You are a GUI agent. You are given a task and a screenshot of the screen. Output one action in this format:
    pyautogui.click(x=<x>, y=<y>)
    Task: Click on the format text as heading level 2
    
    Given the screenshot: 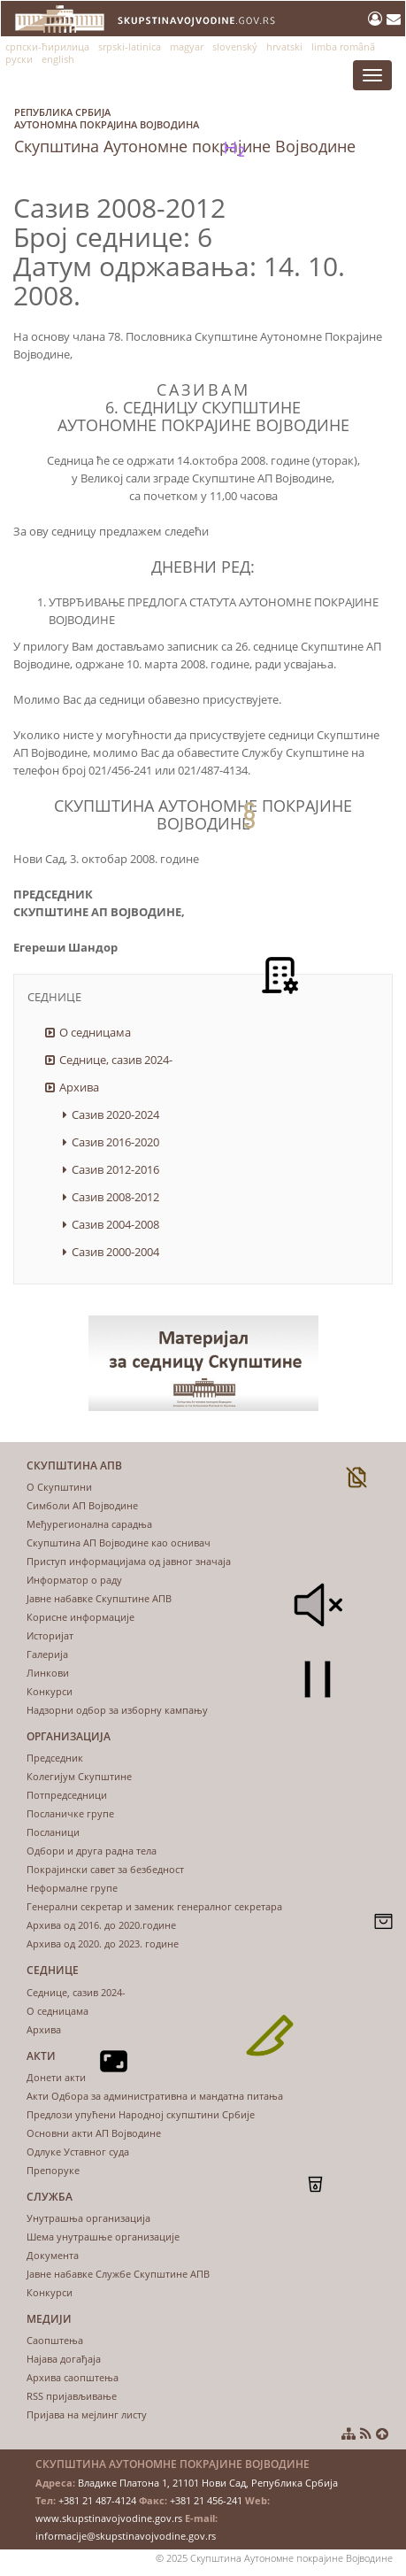 What is the action you would take?
    pyautogui.click(x=234, y=149)
    